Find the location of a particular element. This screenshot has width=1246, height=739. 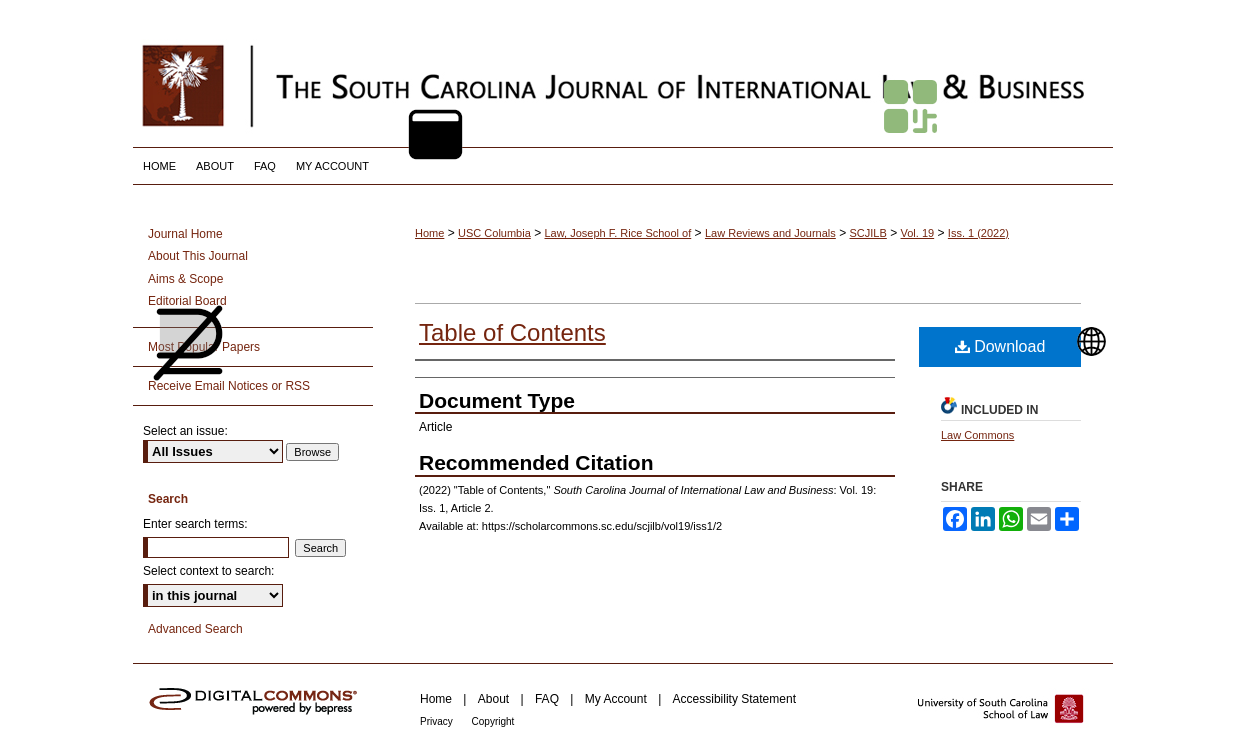

scan or generate a qr code is located at coordinates (910, 106).